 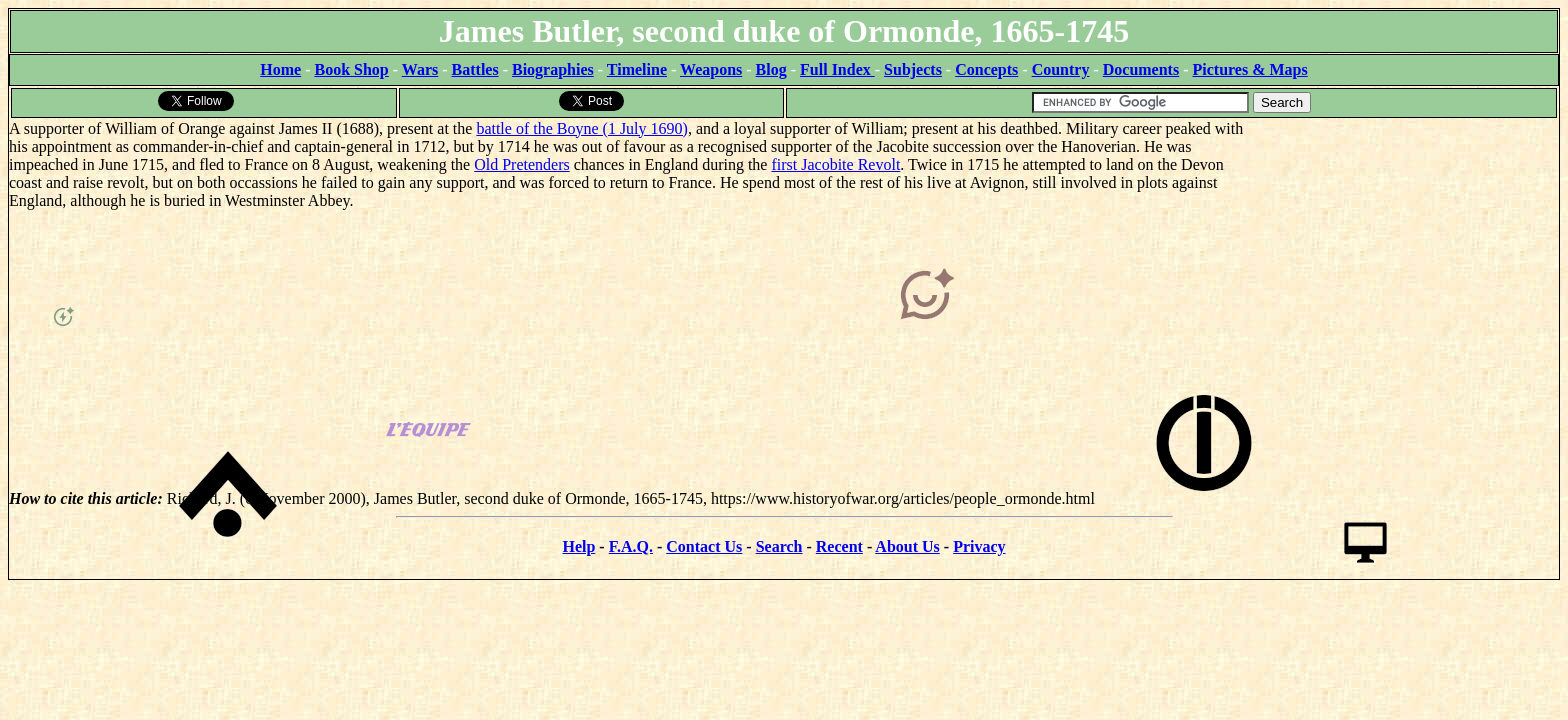 What do you see at coordinates (428, 429) in the screenshot?
I see `link to L'Équipe sports news website` at bounding box center [428, 429].